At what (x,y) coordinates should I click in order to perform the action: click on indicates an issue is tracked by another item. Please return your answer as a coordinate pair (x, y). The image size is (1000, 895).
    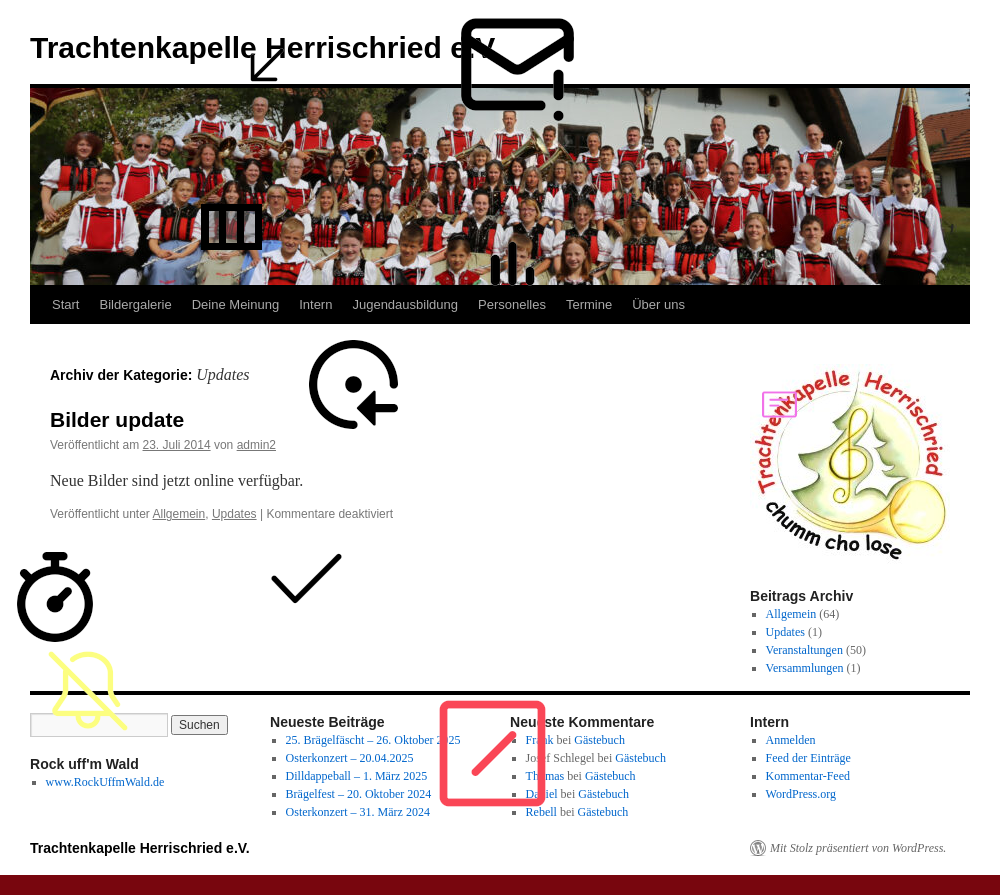
    Looking at the image, I should click on (353, 384).